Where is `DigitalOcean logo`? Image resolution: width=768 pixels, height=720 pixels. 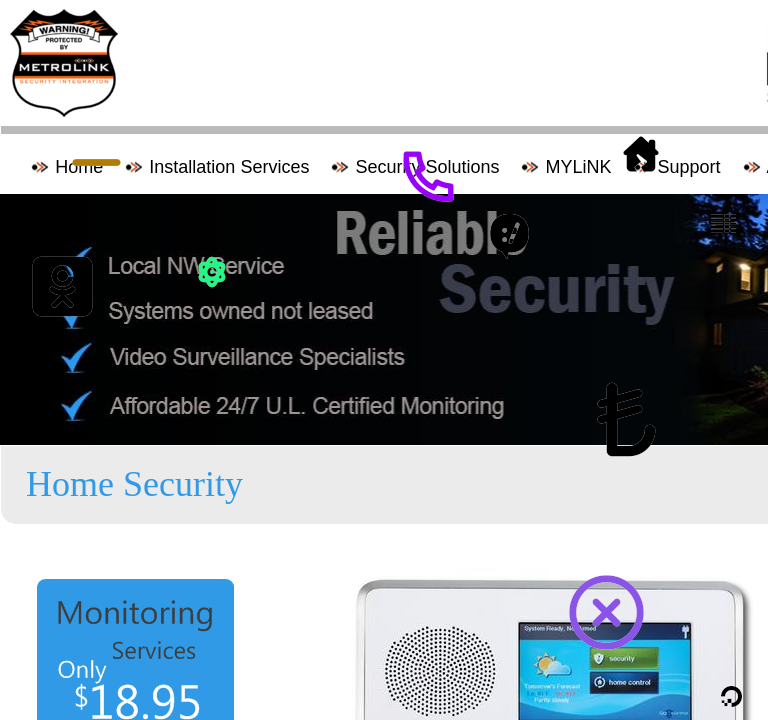 DigitalOcean logo is located at coordinates (731, 696).